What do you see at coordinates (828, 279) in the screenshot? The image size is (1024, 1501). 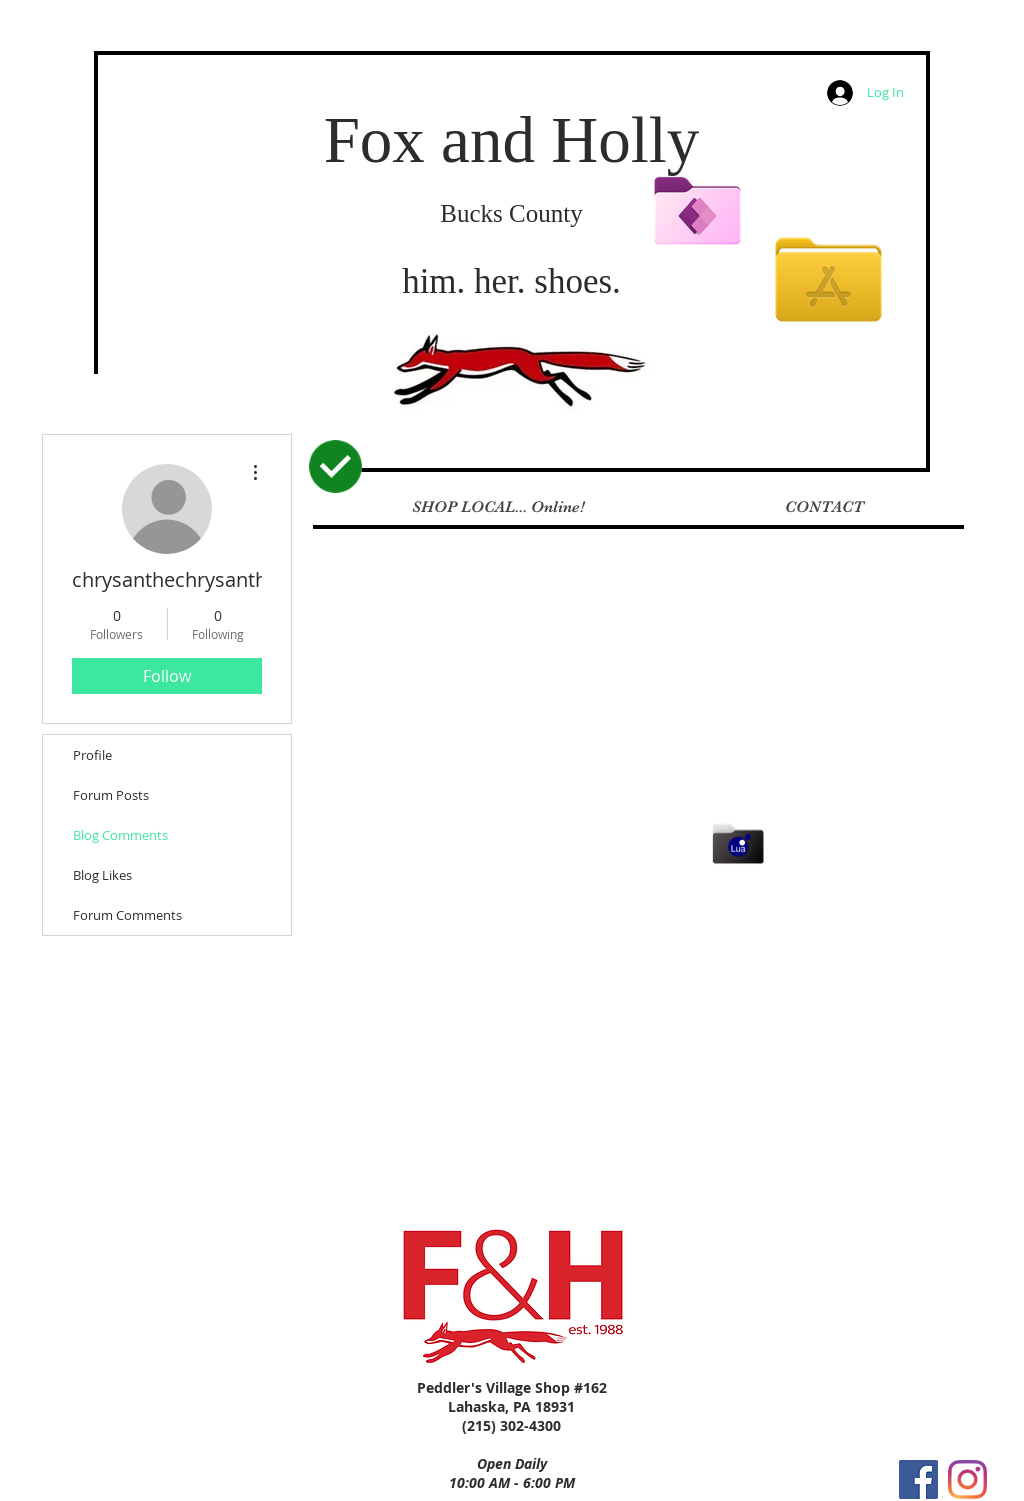 I see `open templates folder` at bounding box center [828, 279].